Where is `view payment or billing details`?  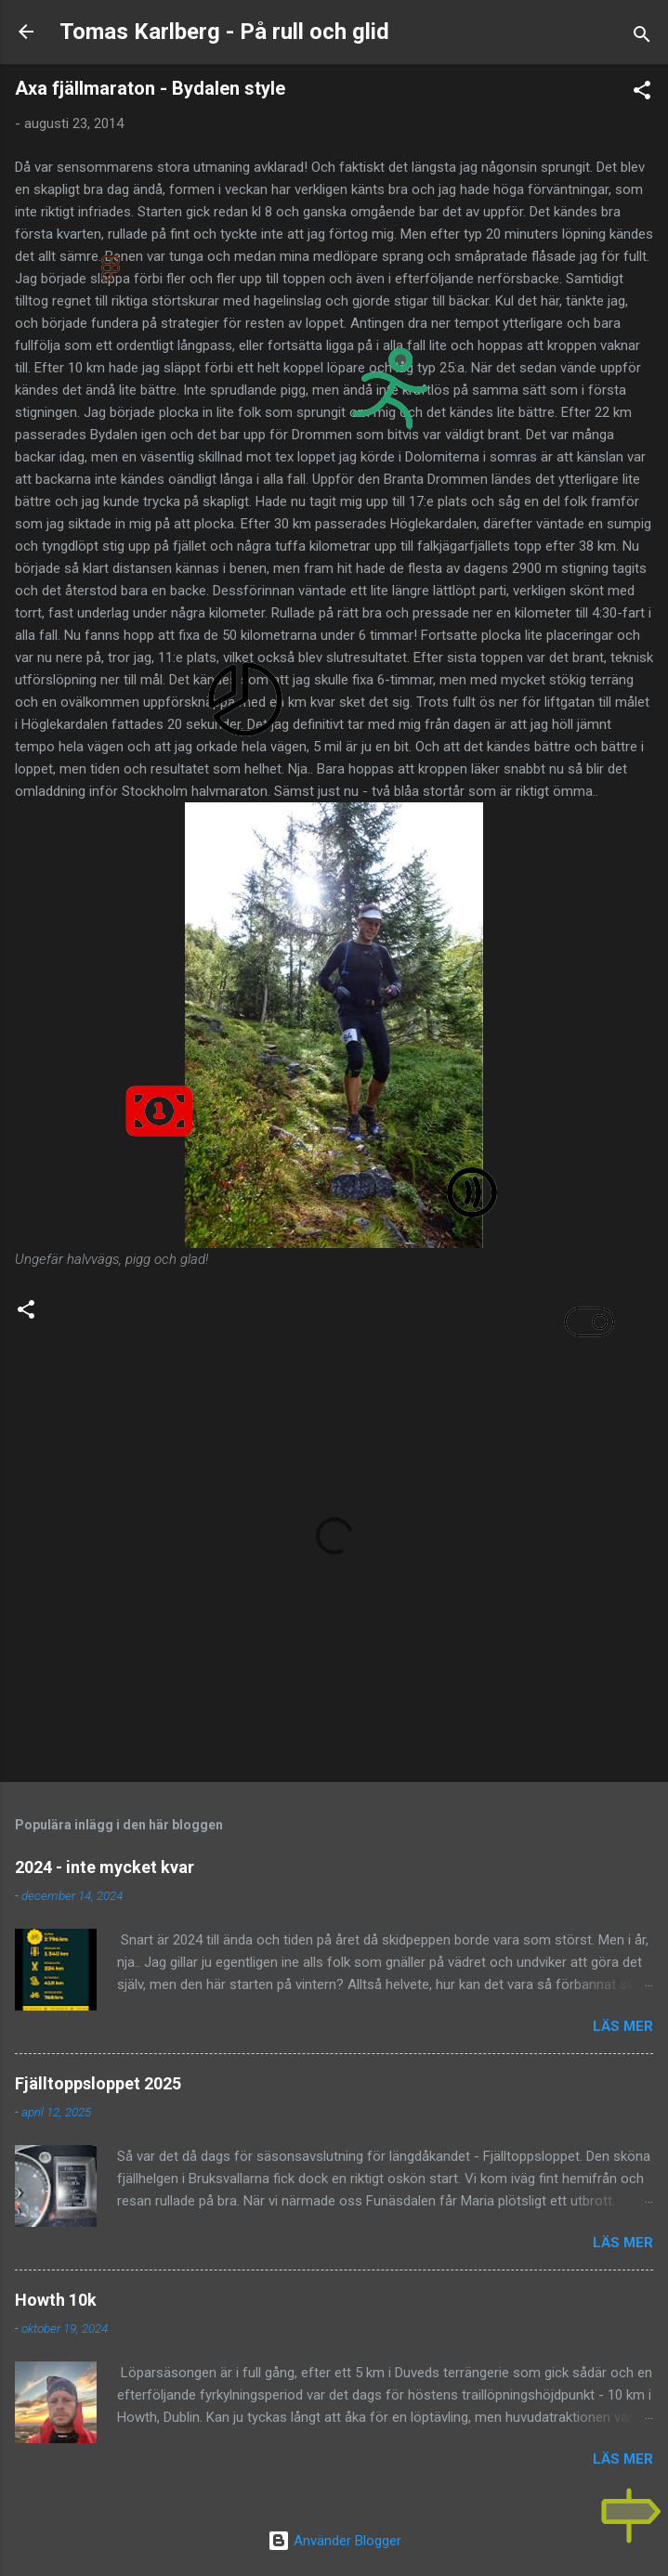 view payment or billing details is located at coordinates (159, 1111).